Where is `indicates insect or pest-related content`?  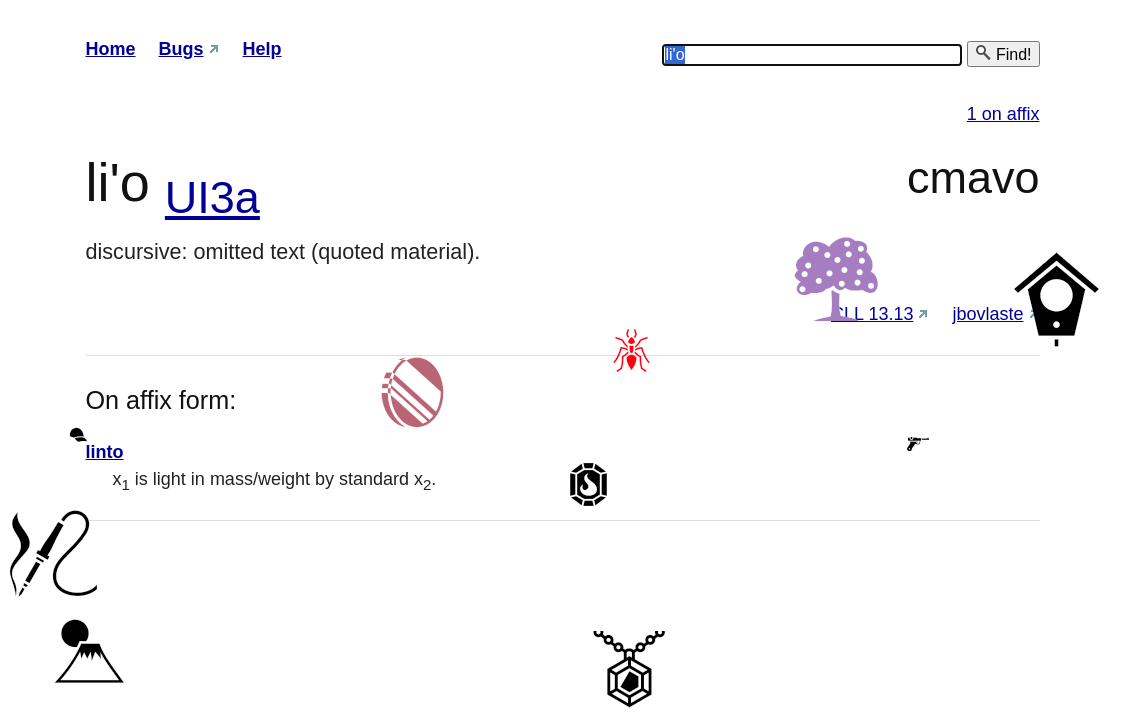 indicates insect or pest-related content is located at coordinates (631, 350).